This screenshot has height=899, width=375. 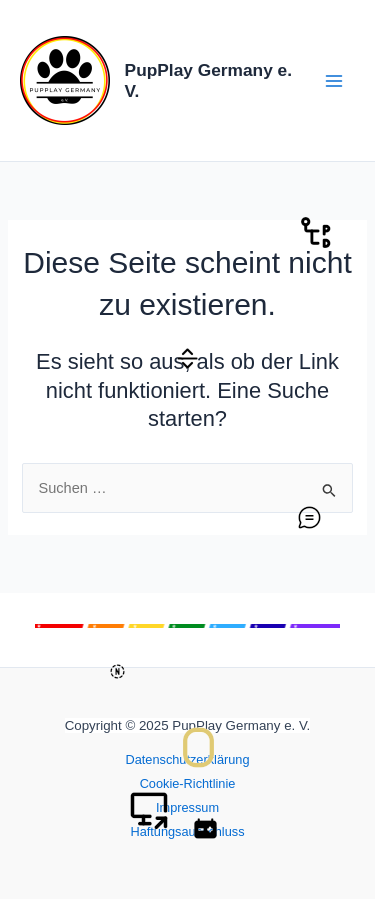 What do you see at coordinates (316, 232) in the screenshot?
I see `select automatic transmission mode` at bounding box center [316, 232].